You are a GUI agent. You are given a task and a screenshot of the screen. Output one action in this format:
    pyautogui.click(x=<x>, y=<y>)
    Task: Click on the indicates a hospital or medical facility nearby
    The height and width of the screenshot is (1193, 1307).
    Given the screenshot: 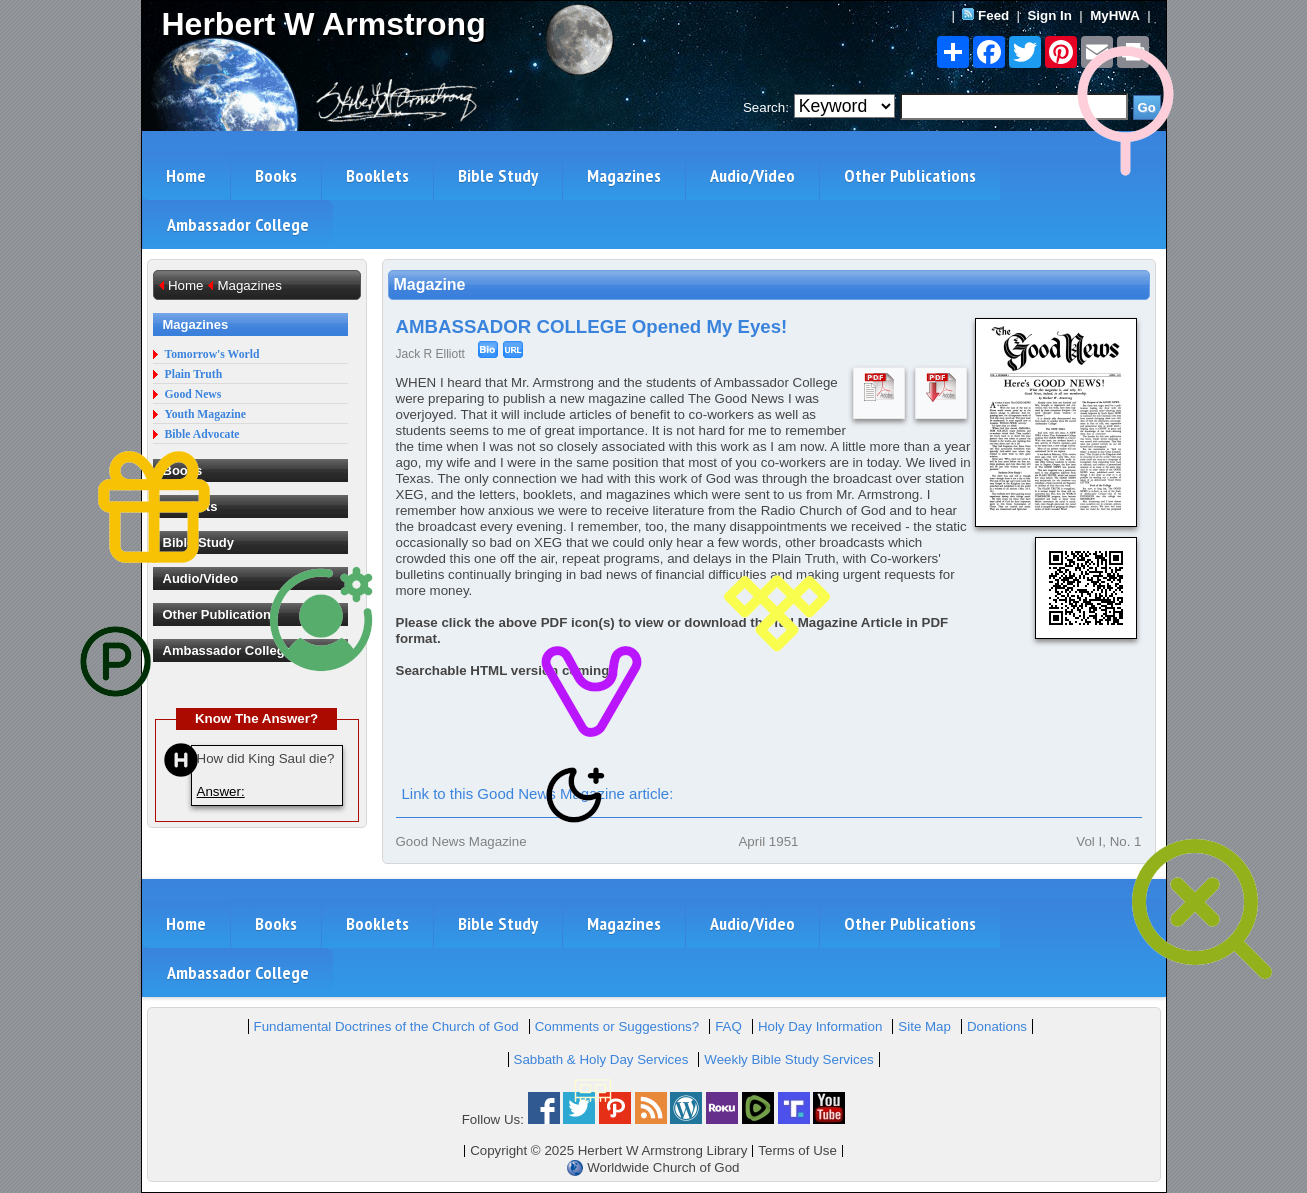 What is the action you would take?
    pyautogui.click(x=181, y=760)
    